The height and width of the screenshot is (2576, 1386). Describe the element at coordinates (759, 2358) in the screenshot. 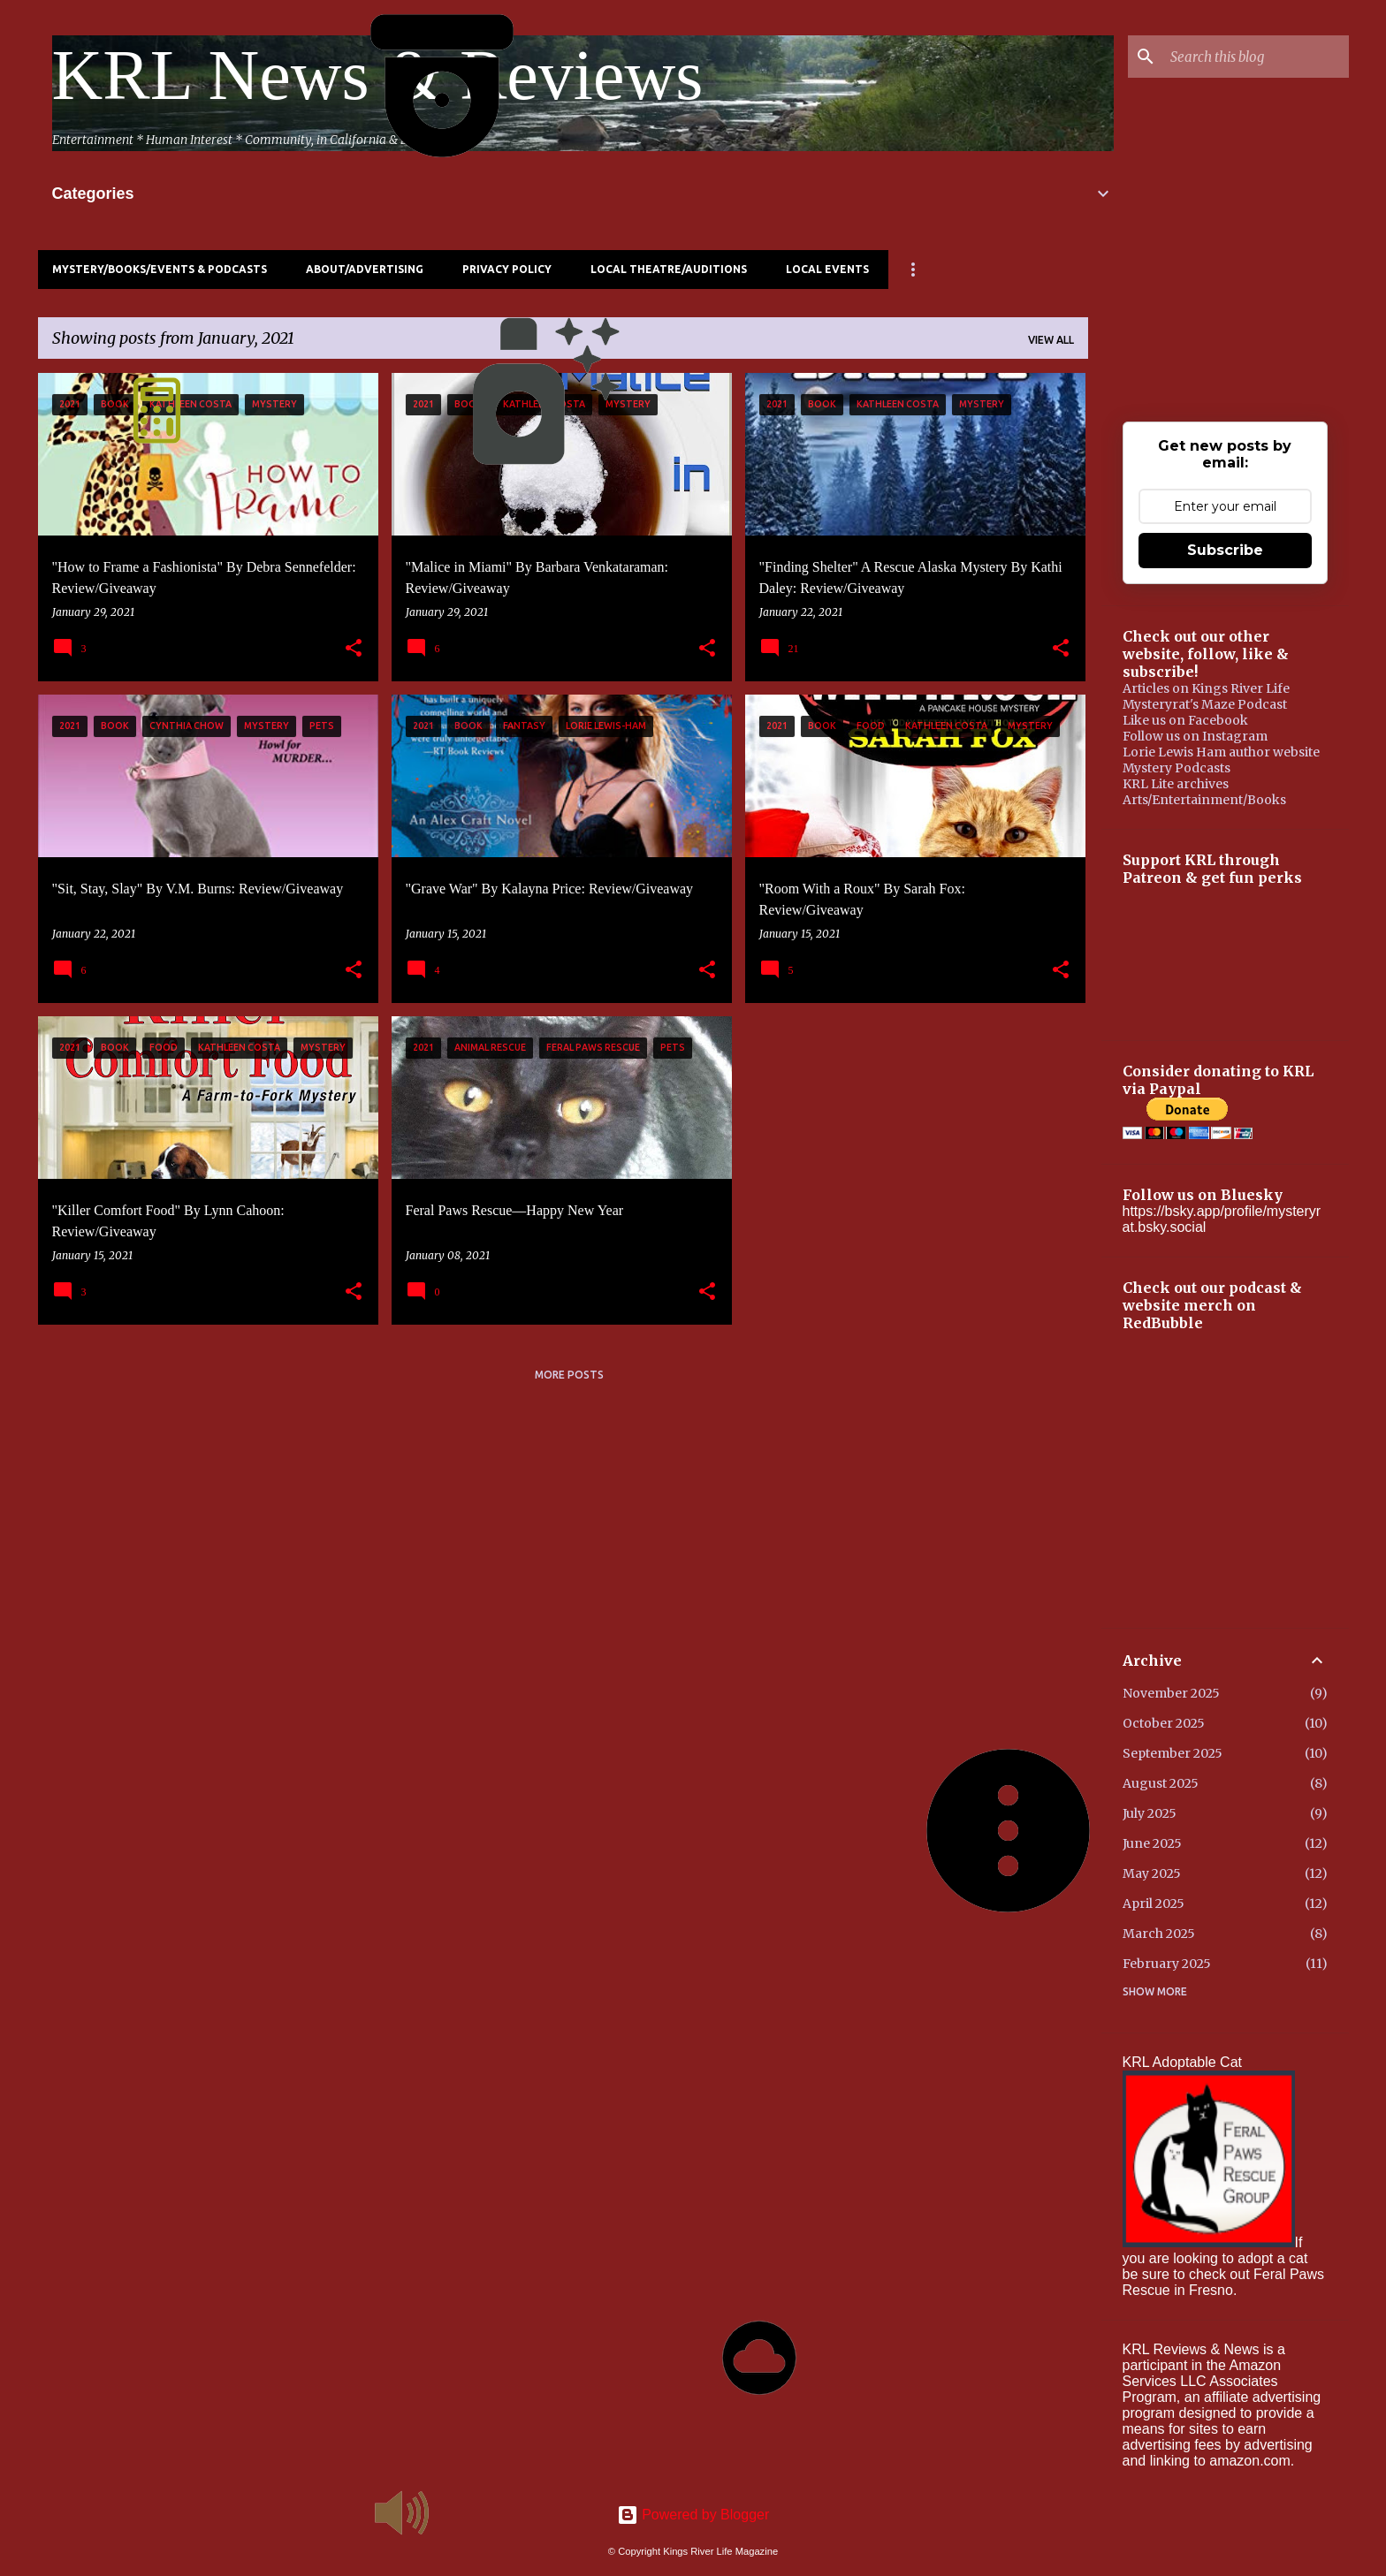

I see `access cloud storage` at that location.